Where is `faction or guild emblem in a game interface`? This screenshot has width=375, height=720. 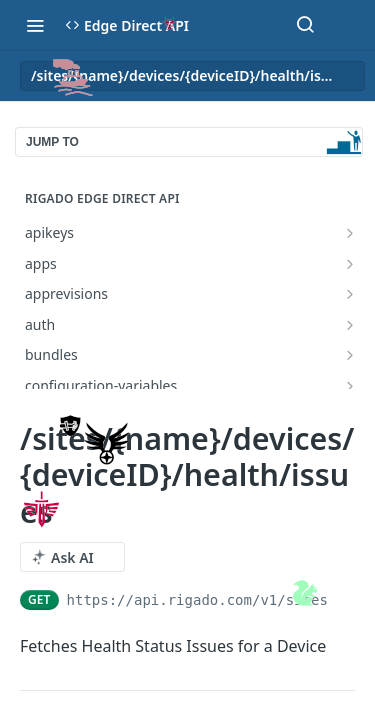
faction or guild emblem in a game interface is located at coordinates (107, 444).